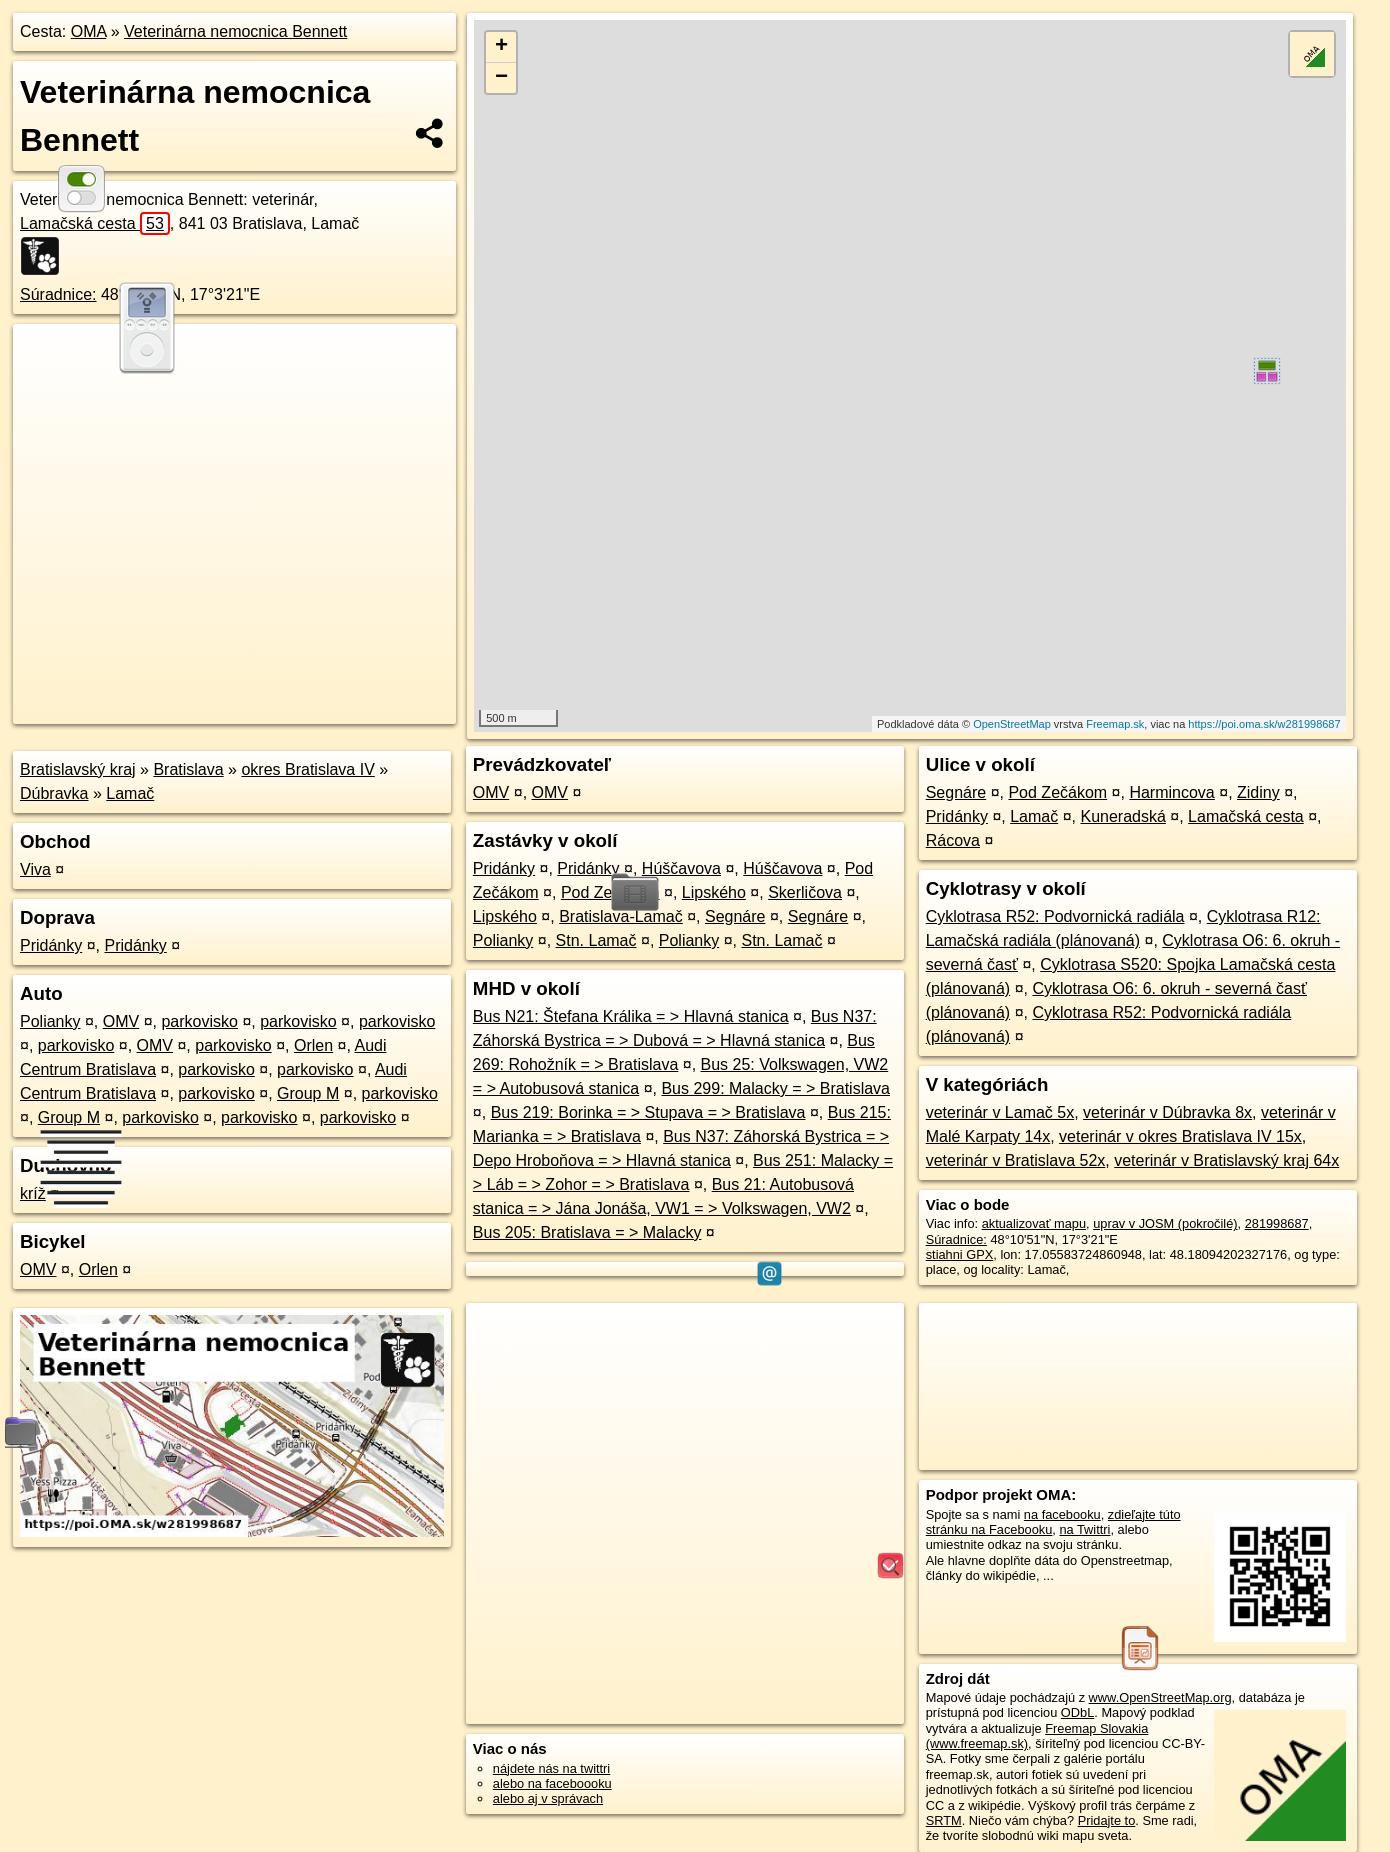 The image size is (1390, 1852). Describe the element at coordinates (81, 1169) in the screenshot. I see `center align text` at that location.